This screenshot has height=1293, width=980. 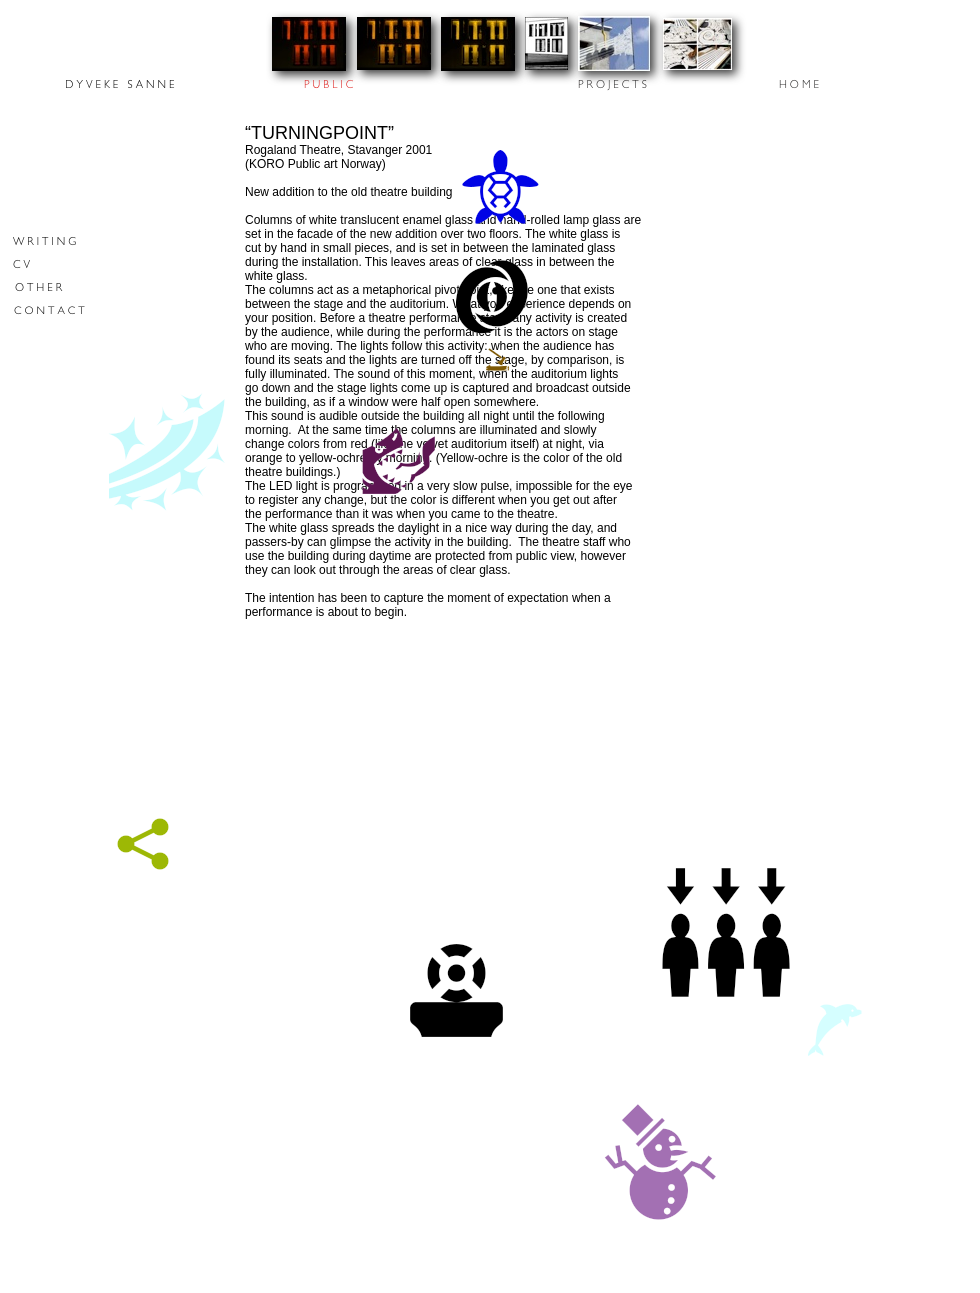 I want to click on indicates shark attack or danger zone in a game, so click(x=398, y=458).